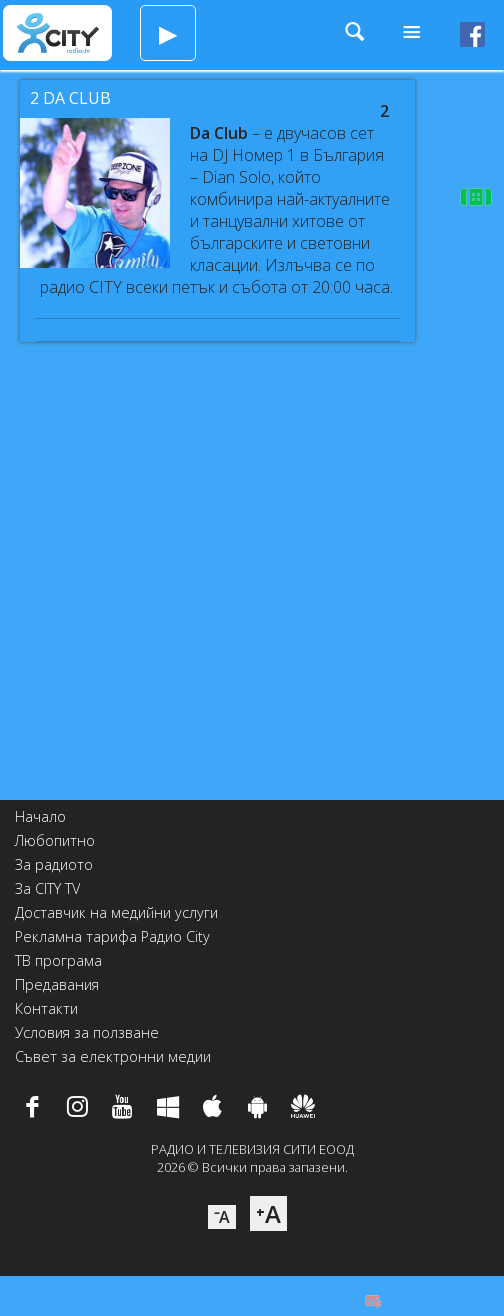 This screenshot has height=1316, width=504. Describe the element at coordinates (372, 1300) in the screenshot. I see `email verified successfully` at that location.